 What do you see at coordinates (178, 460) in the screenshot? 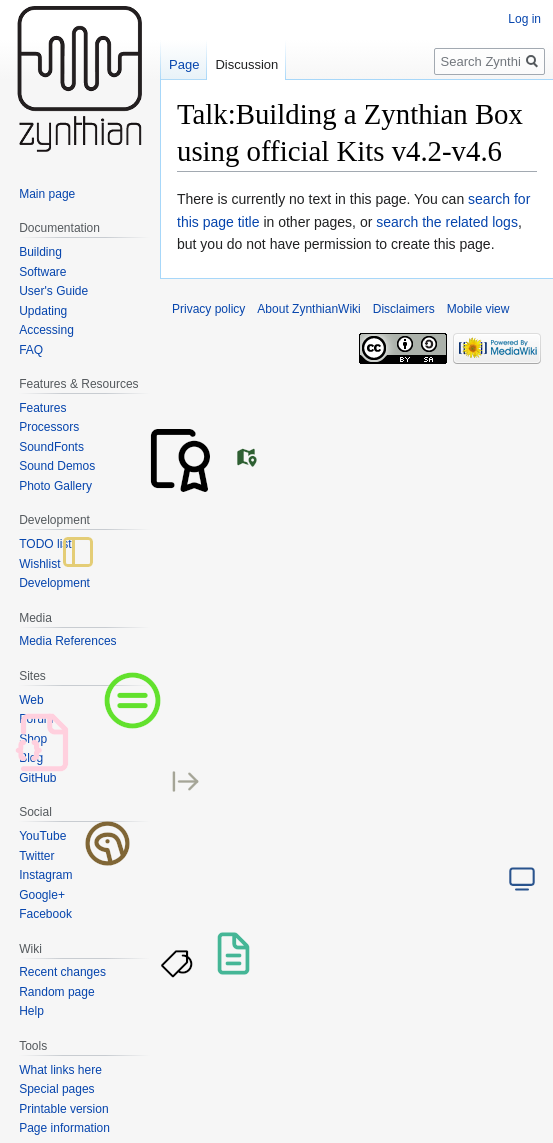
I see `view certified or licensed file` at bounding box center [178, 460].